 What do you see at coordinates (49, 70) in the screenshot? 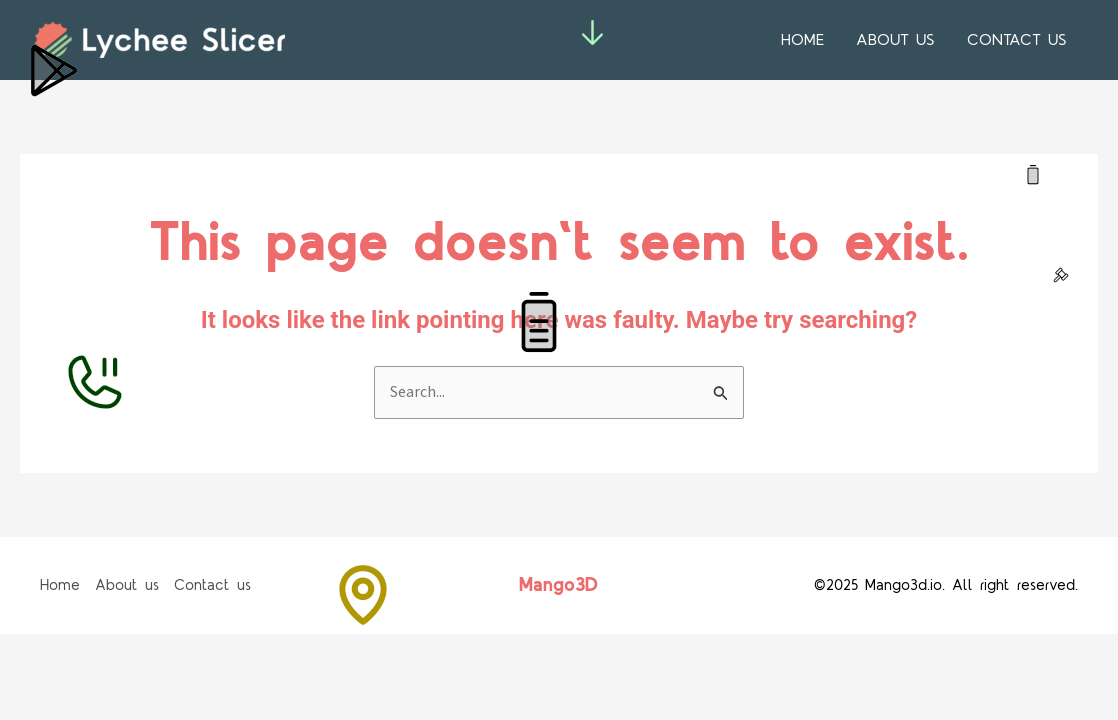
I see `open the google play store` at bounding box center [49, 70].